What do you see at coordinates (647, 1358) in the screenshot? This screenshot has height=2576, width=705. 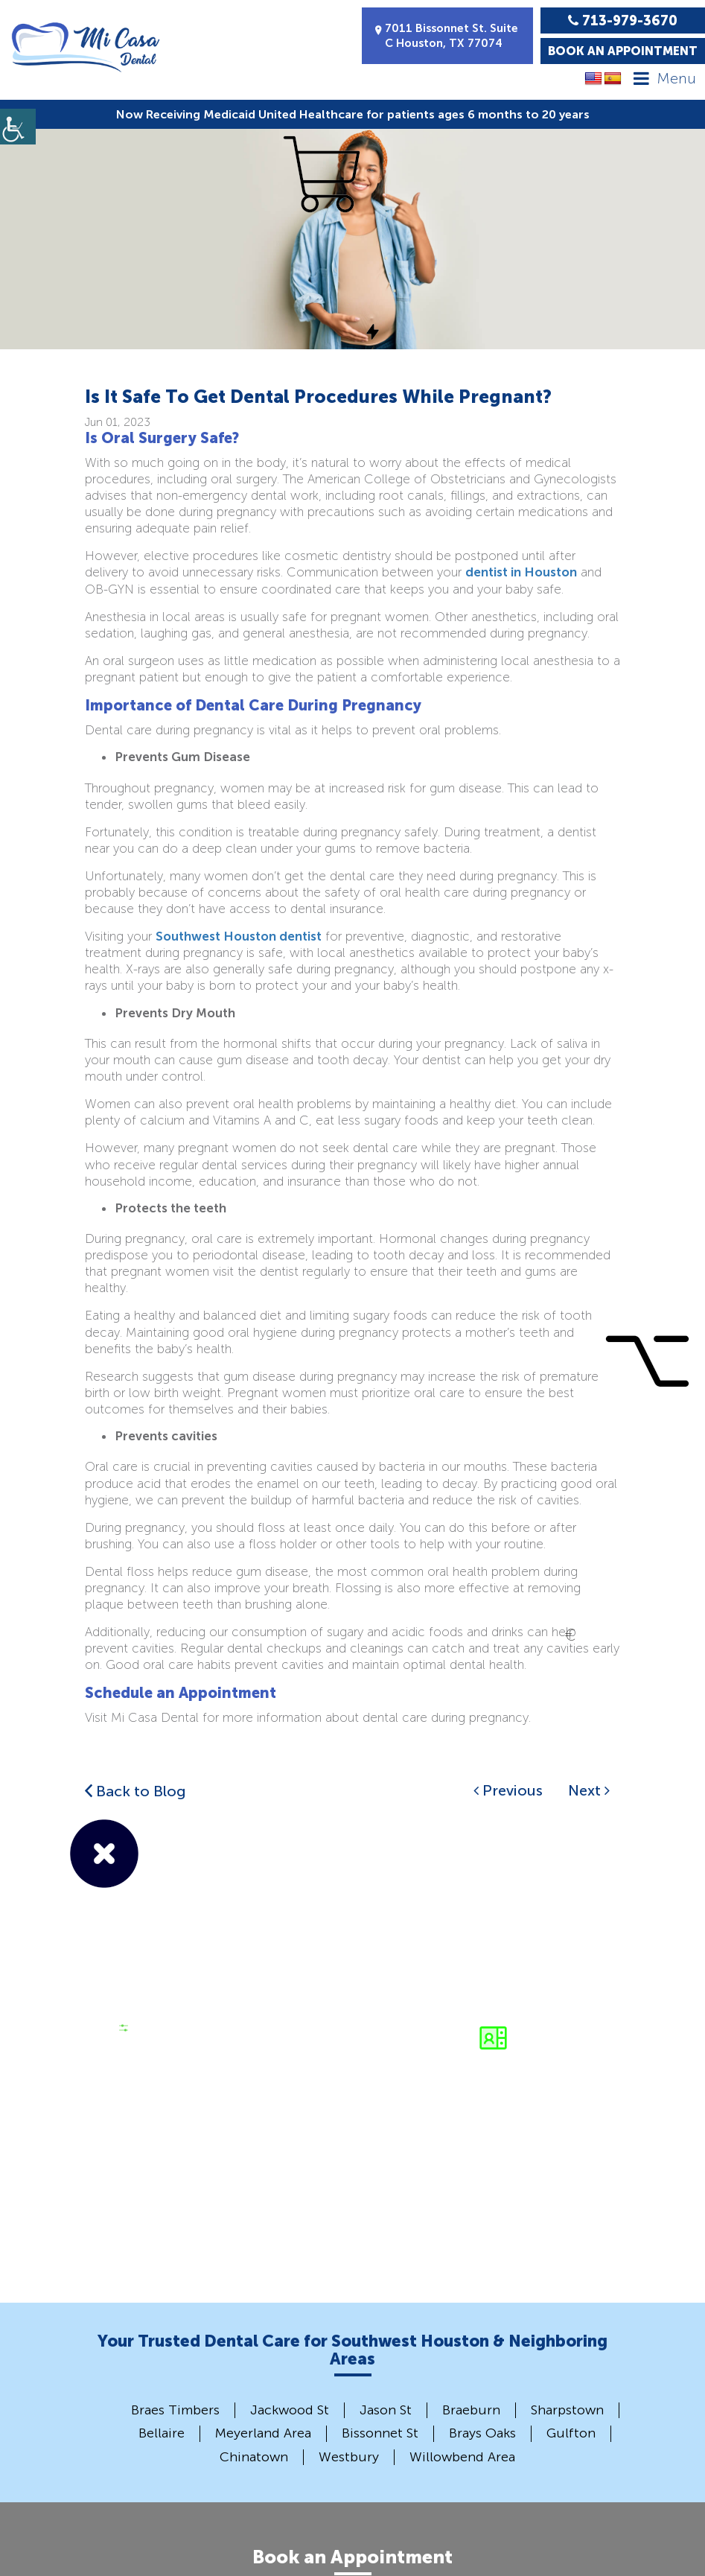 I see `access keyboard or input options` at bounding box center [647, 1358].